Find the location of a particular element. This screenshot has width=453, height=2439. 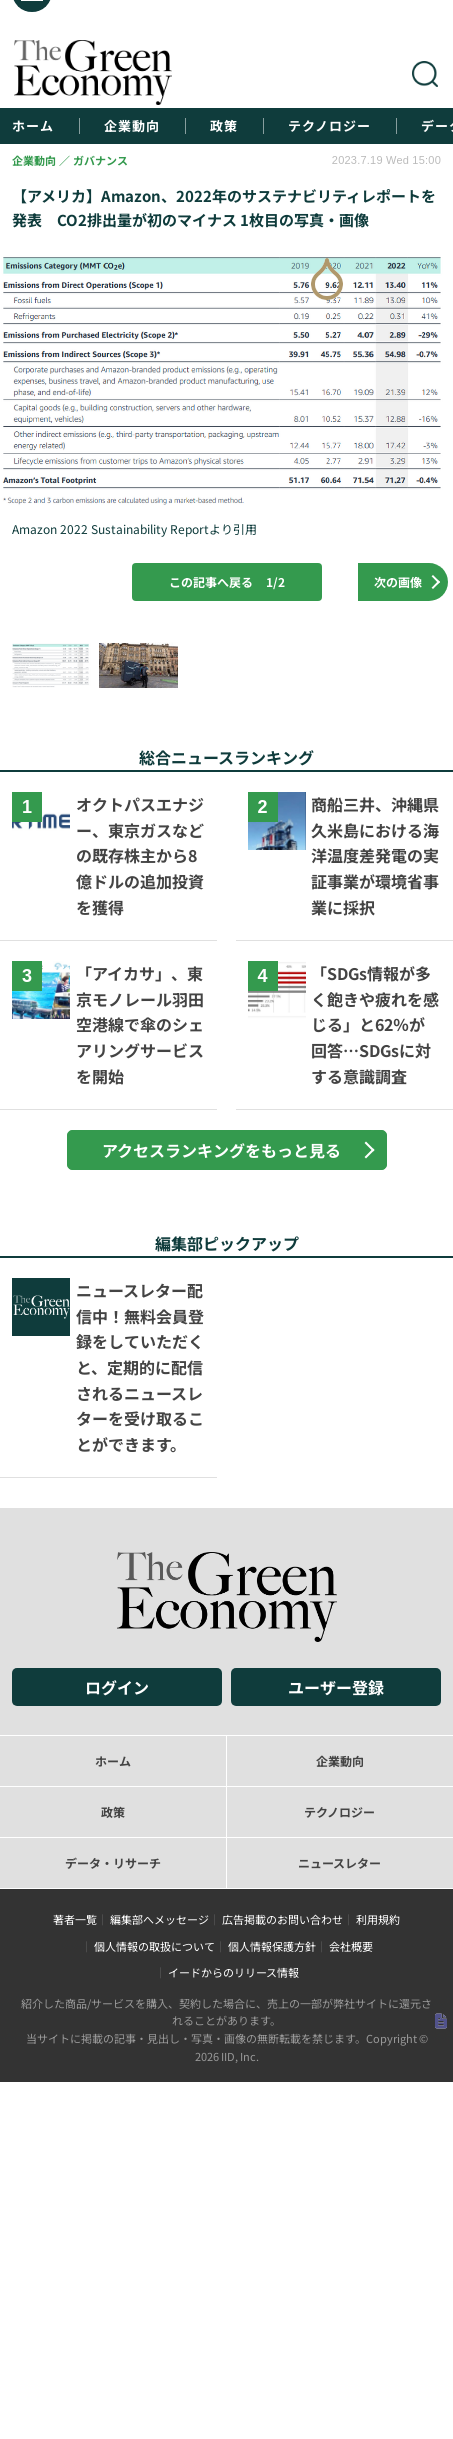

view document contents is located at coordinates (441, 2021).